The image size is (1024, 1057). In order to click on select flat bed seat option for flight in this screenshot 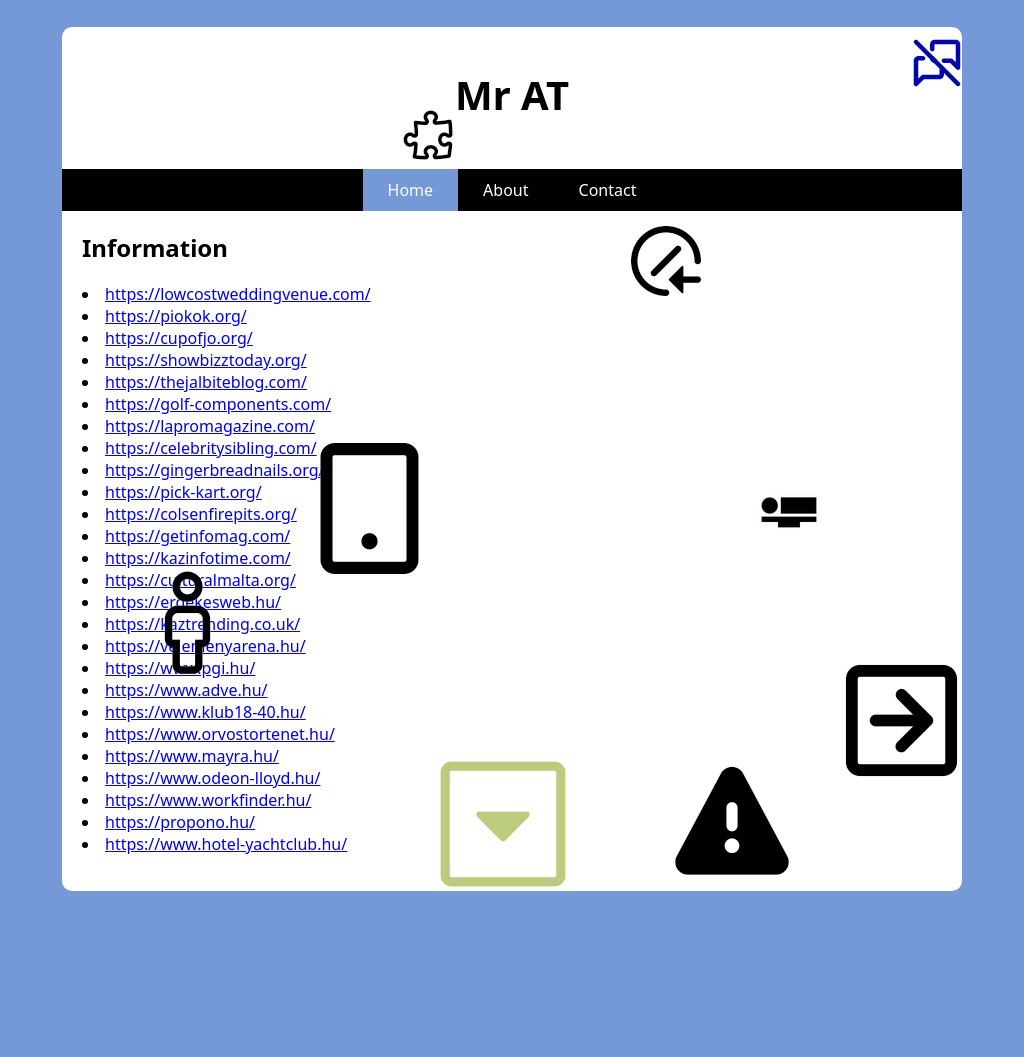, I will do `click(789, 511)`.